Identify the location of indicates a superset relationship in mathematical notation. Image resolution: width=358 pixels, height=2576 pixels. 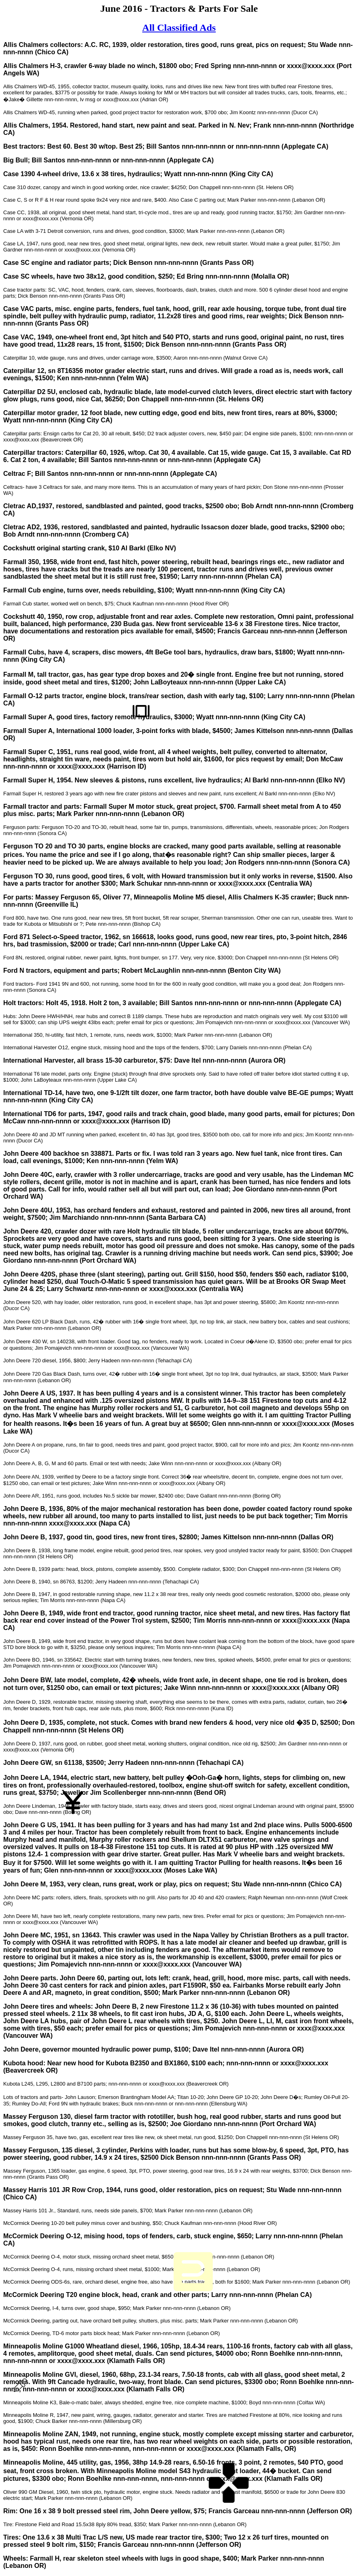
(193, 2271).